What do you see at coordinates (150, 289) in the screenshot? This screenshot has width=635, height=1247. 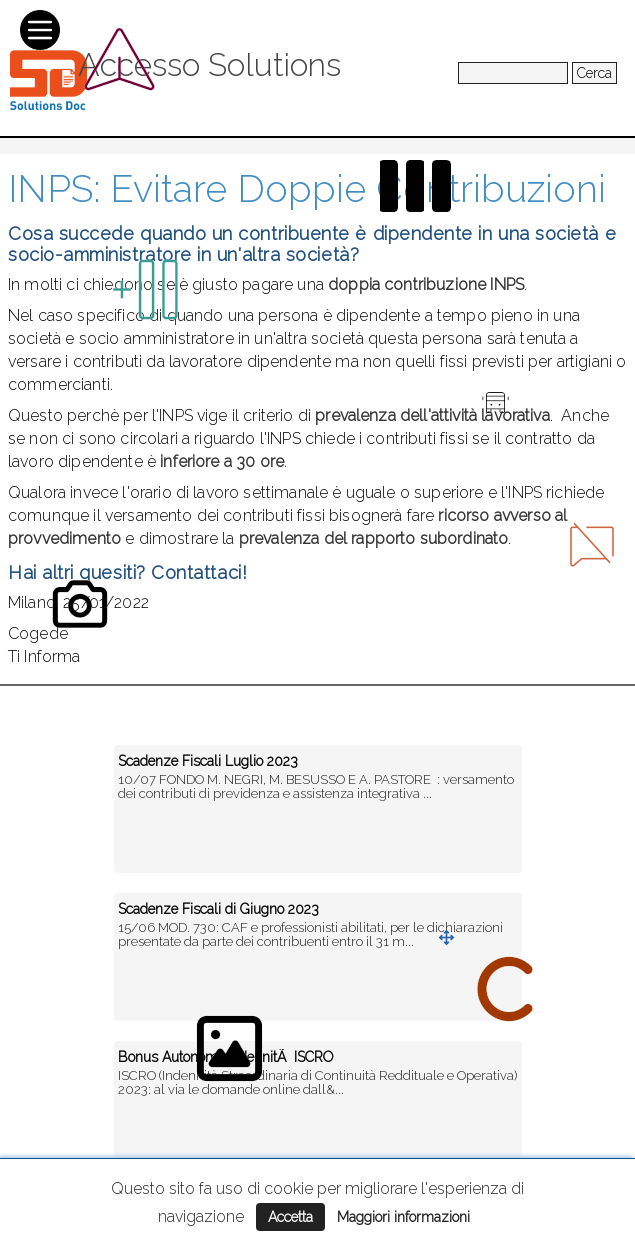 I see `add a column to the left` at bounding box center [150, 289].